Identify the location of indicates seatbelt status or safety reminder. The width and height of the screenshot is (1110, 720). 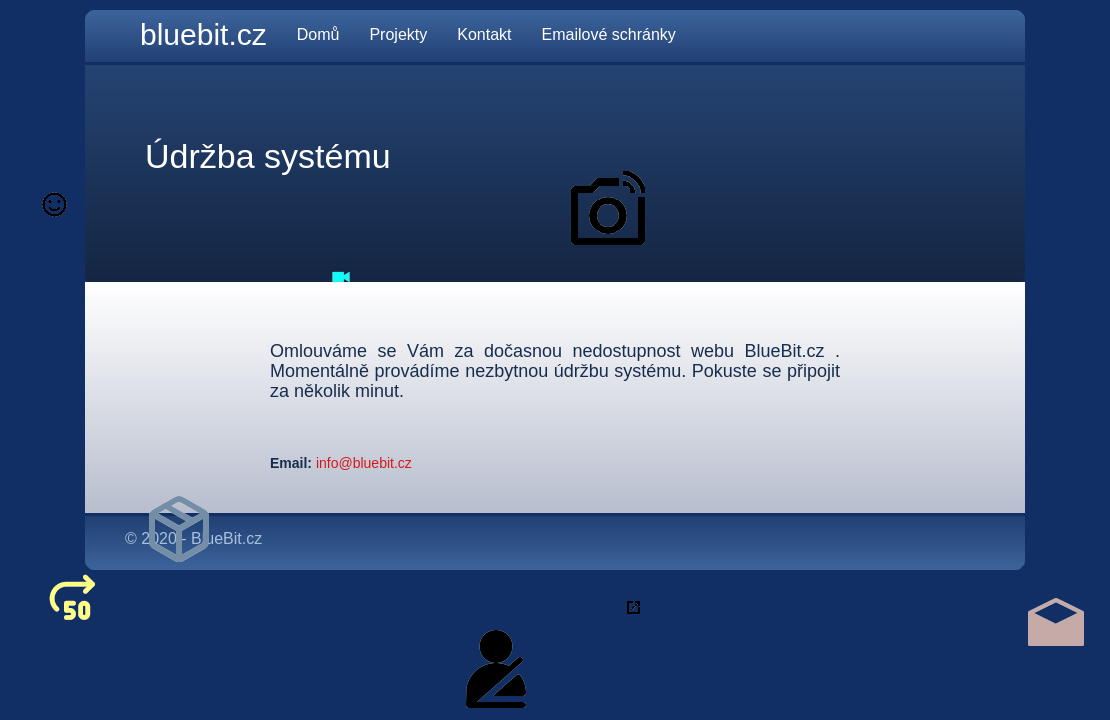
(496, 669).